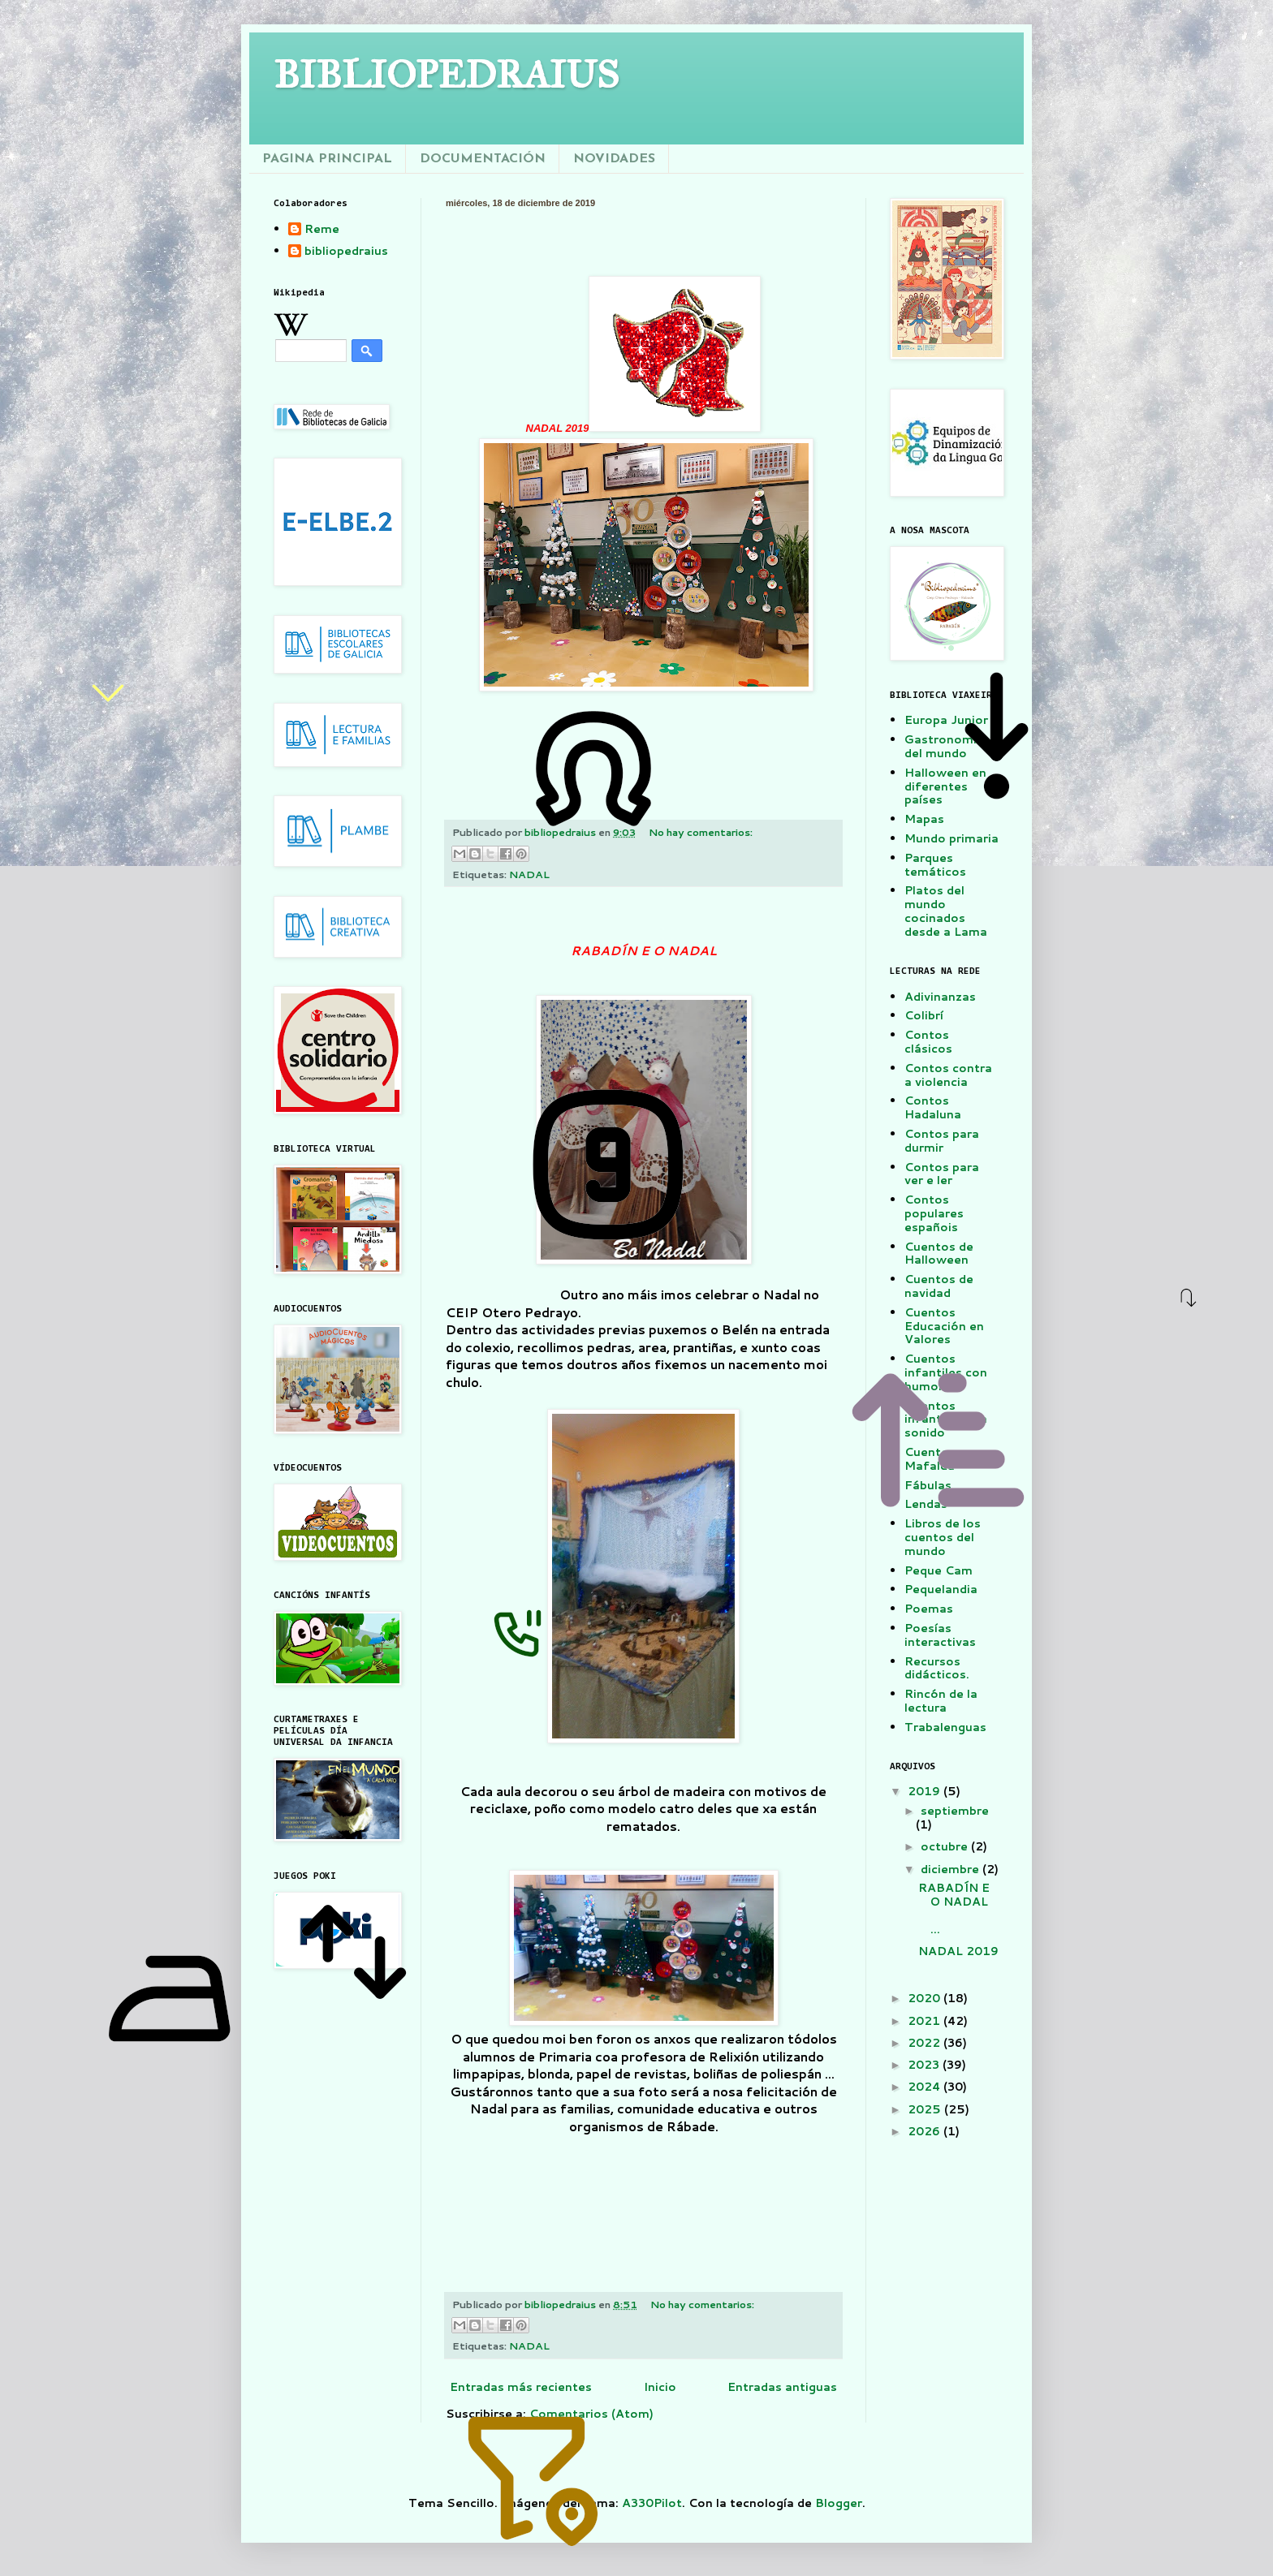 This screenshot has width=1273, height=2576. I want to click on pin or save current filter settings, so click(526, 2475).